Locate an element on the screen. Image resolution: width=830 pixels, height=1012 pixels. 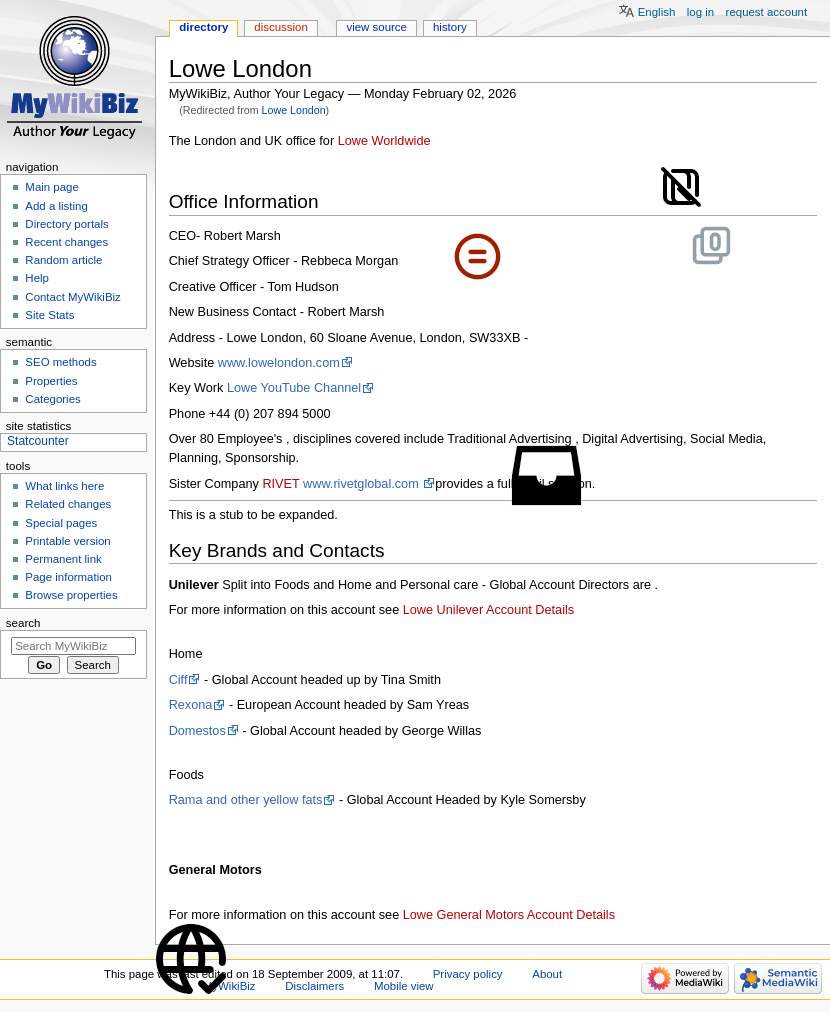
access your inbox or file tray is located at coordinates (546, 475).